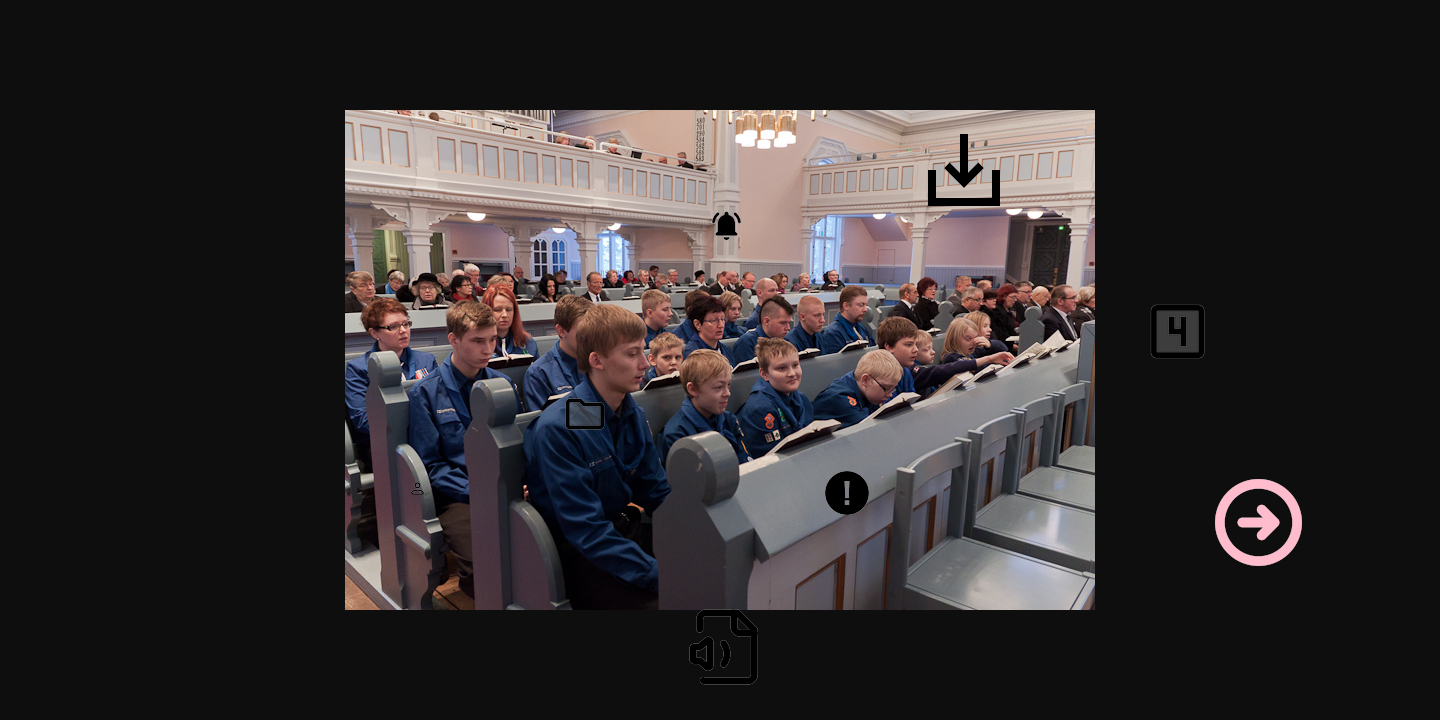 The image size is (1440, 720). Describe the element at coordinates (417, 488) in the screenshot. I see `view your profile` at that location.